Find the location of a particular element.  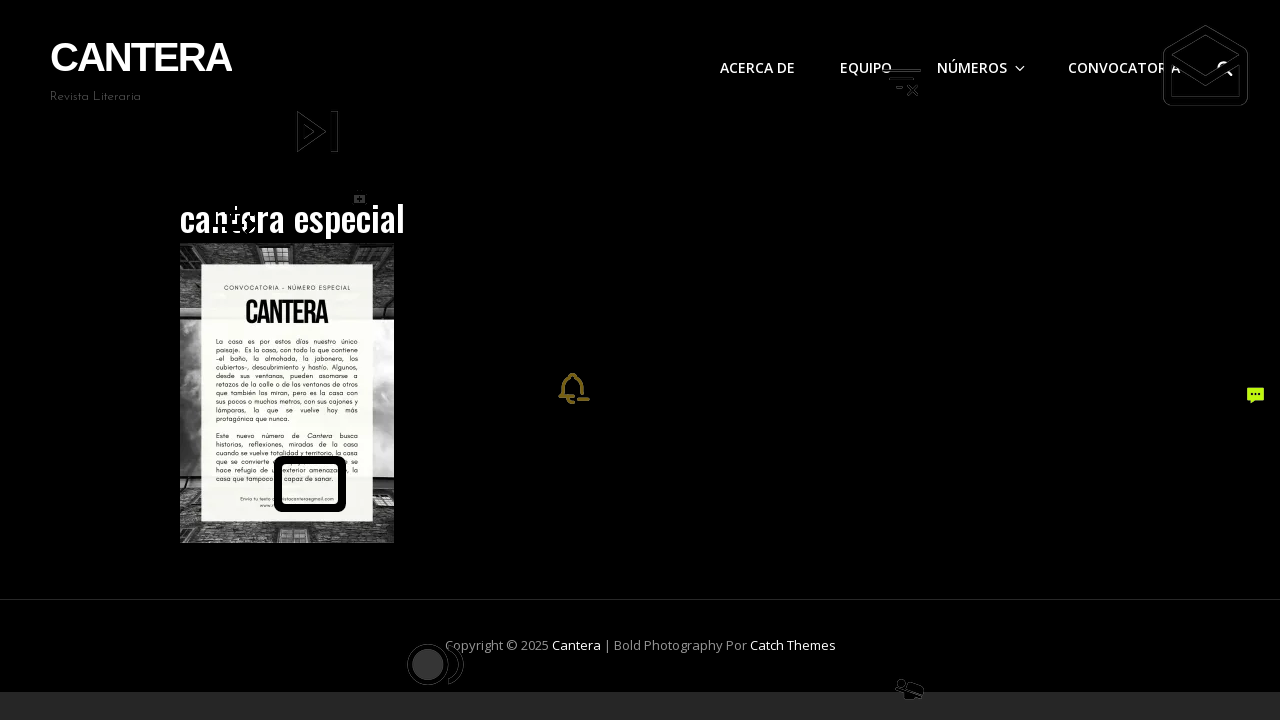

add current media to play next in queue is located at coordinates (233, 214).